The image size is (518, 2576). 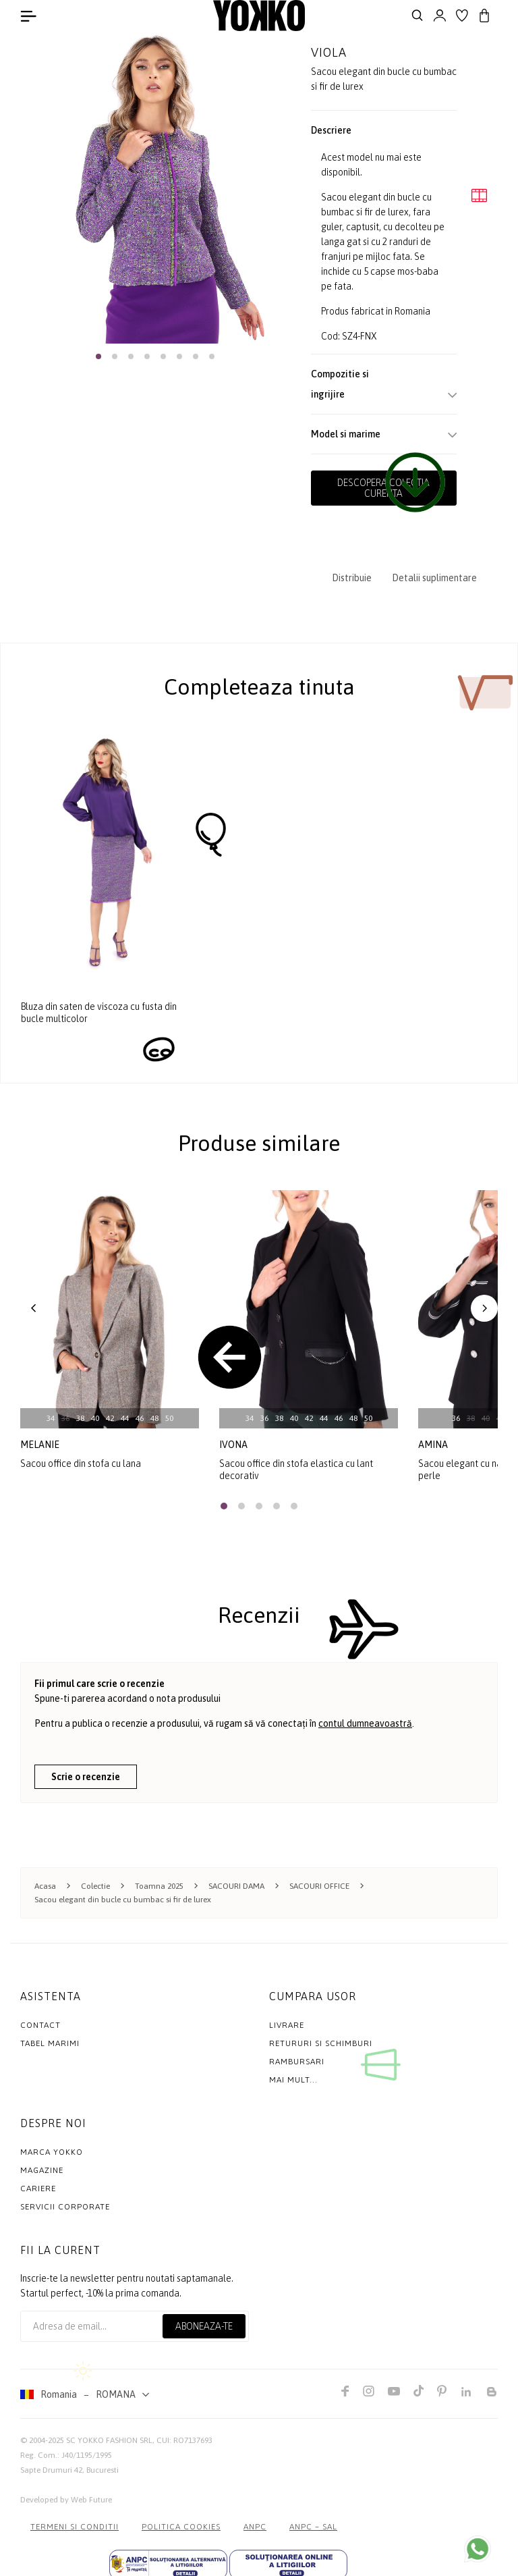 What do you see at coordinates (159, 1050) in the screenshot?
I see `open cohost social media app` at bounding box center [159, 1050].